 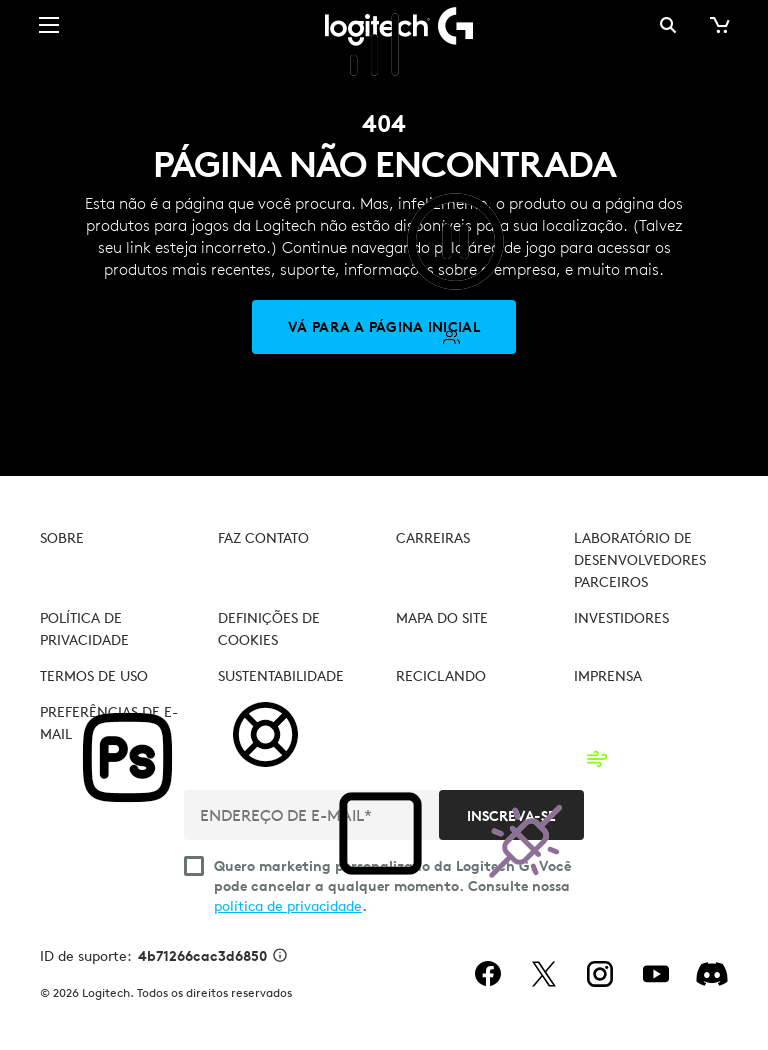 What do you see at coordinates (127, 757) in the screenshot?
I see `open Adobe Photoshop` at bounding box center [127, 757].